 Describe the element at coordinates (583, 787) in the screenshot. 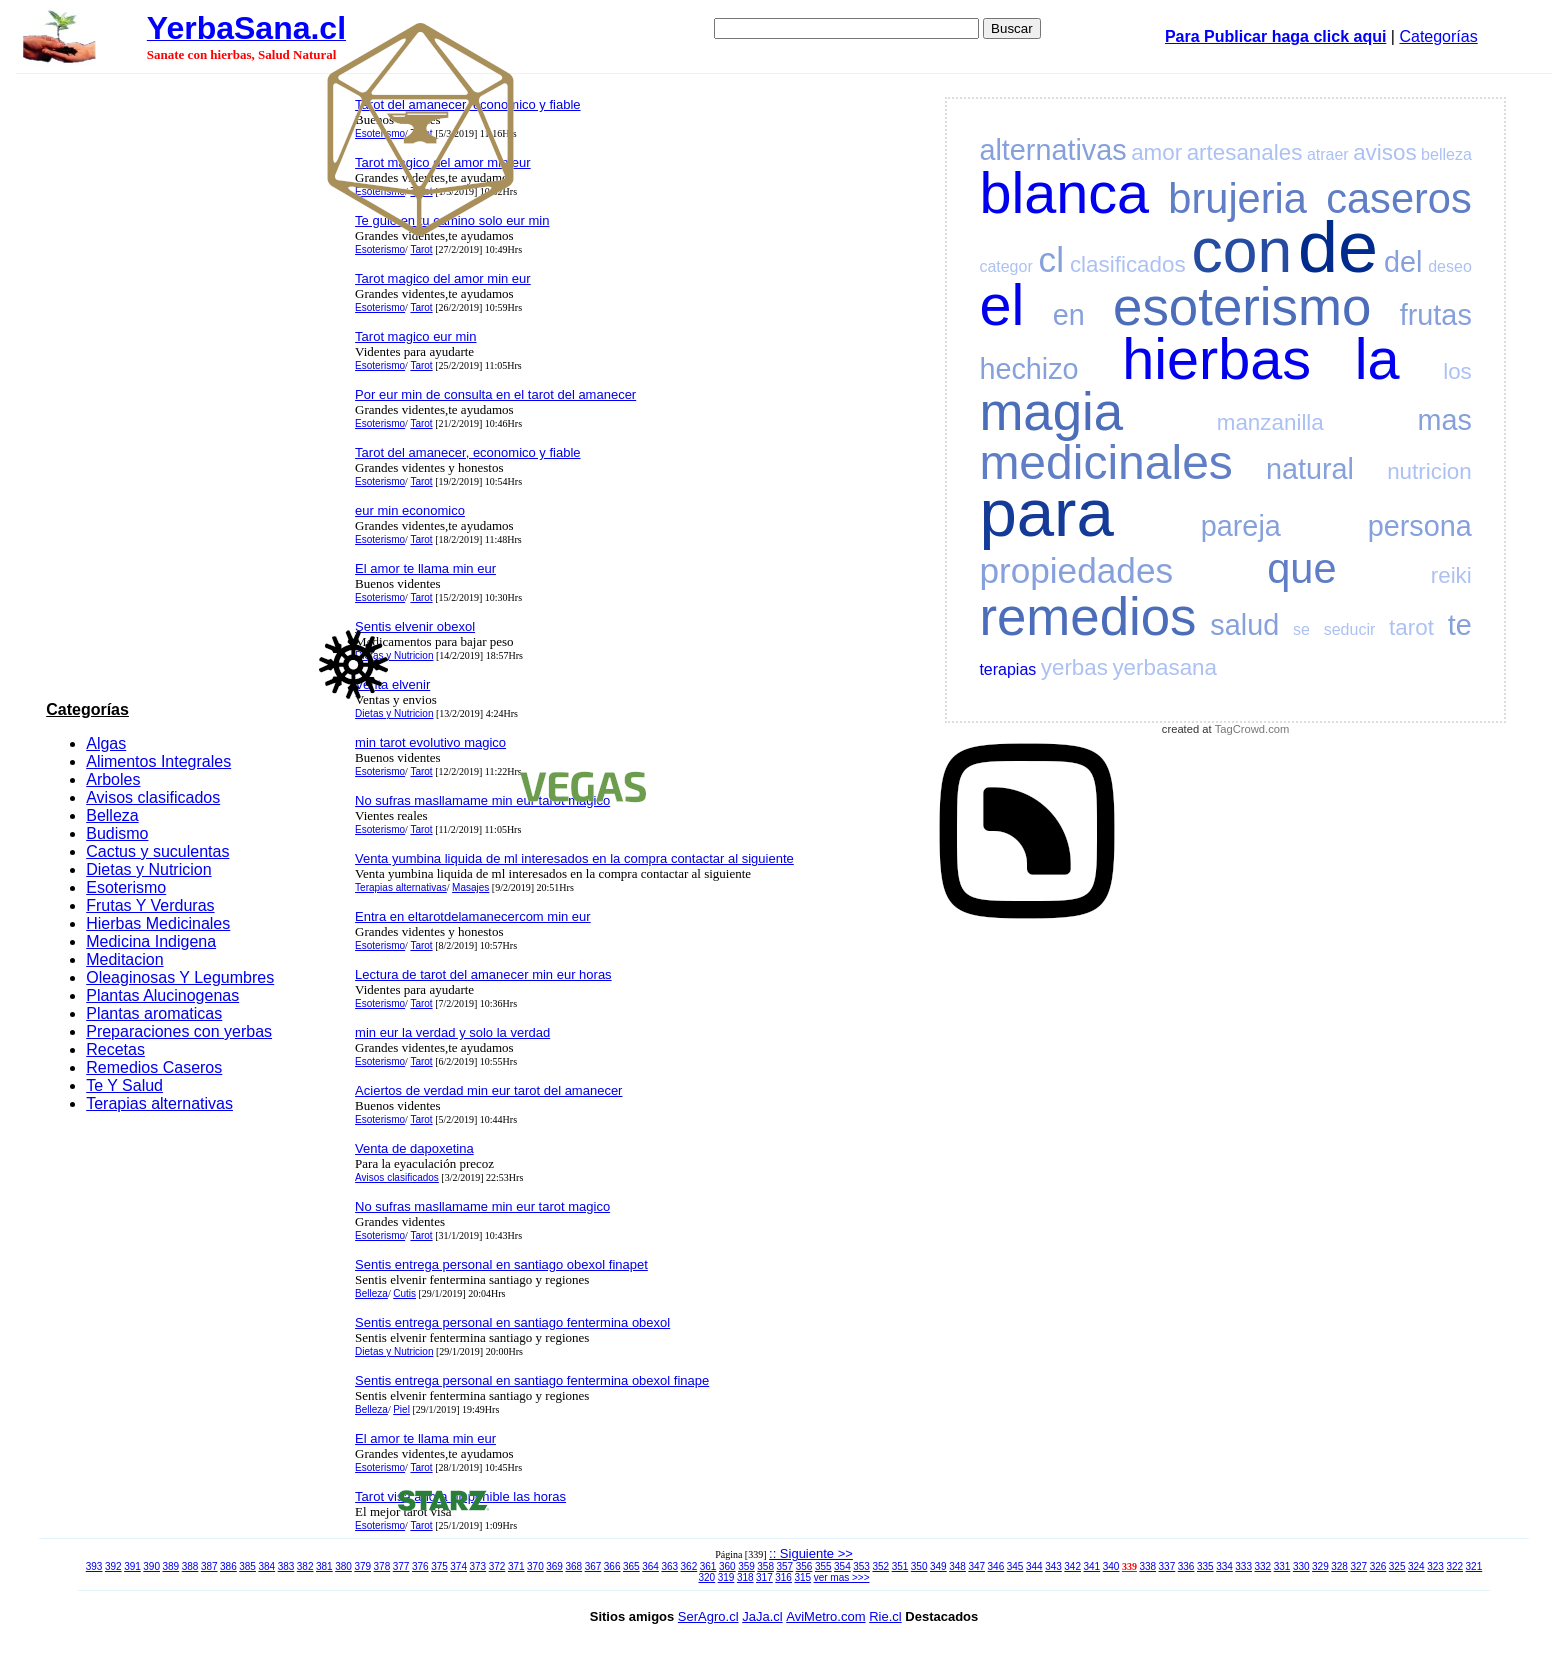

I see `vegas creative software brand logo` at that location.